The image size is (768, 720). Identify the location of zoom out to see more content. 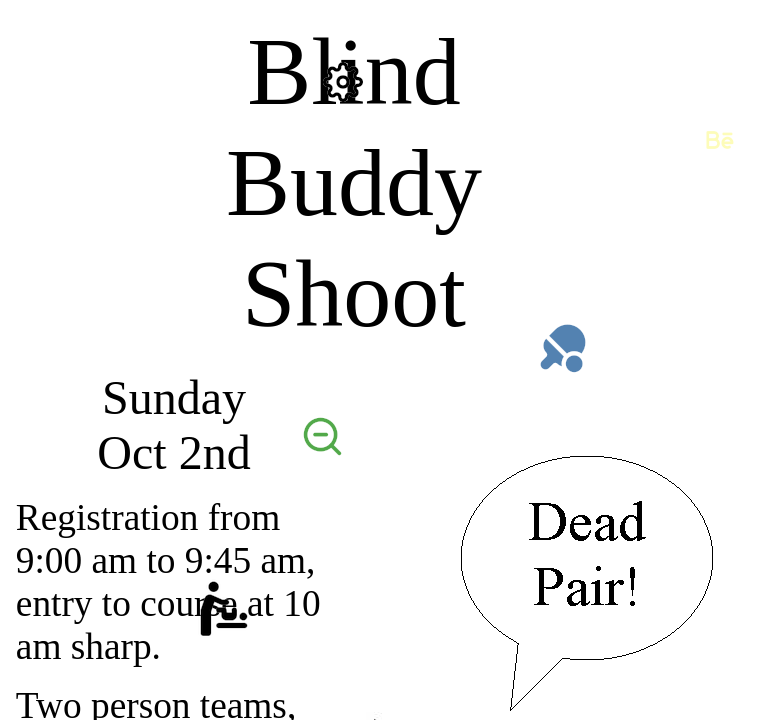
(322, 436).